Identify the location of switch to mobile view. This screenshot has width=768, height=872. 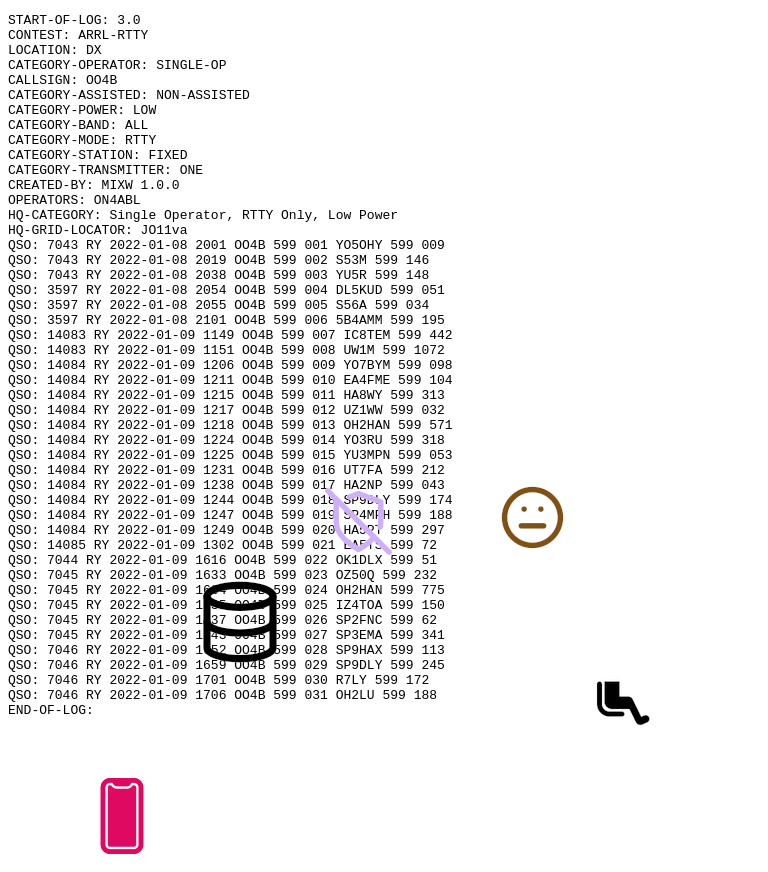
(122, 816).